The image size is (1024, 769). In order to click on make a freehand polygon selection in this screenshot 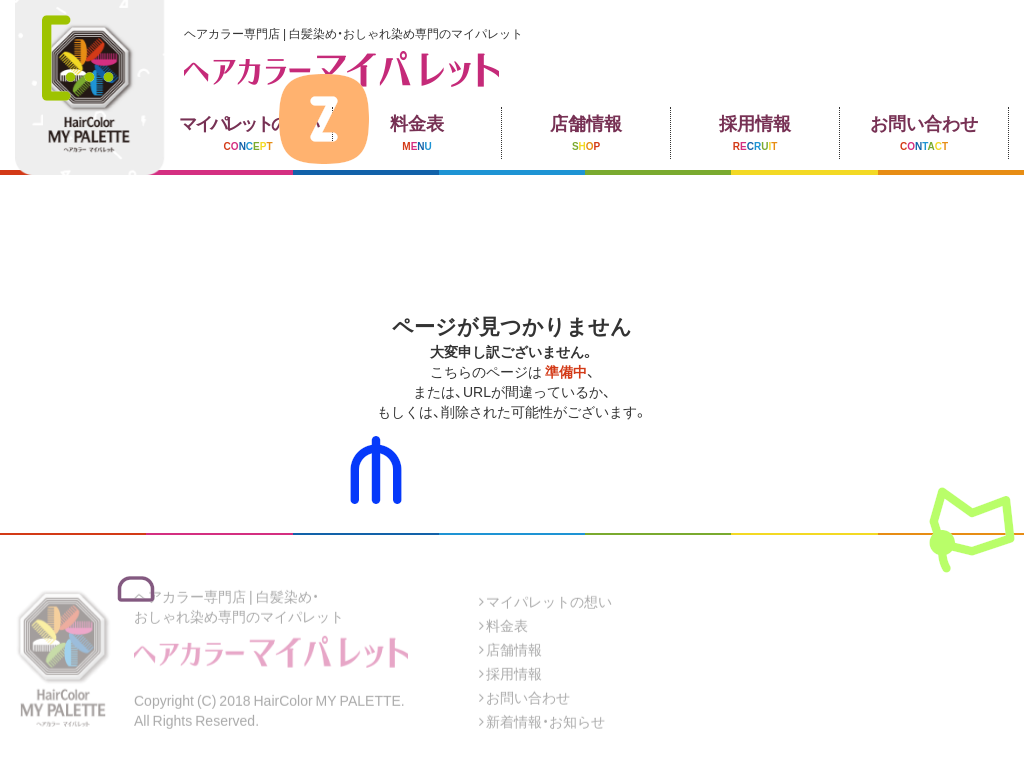, I will do `click(972, 530)`.